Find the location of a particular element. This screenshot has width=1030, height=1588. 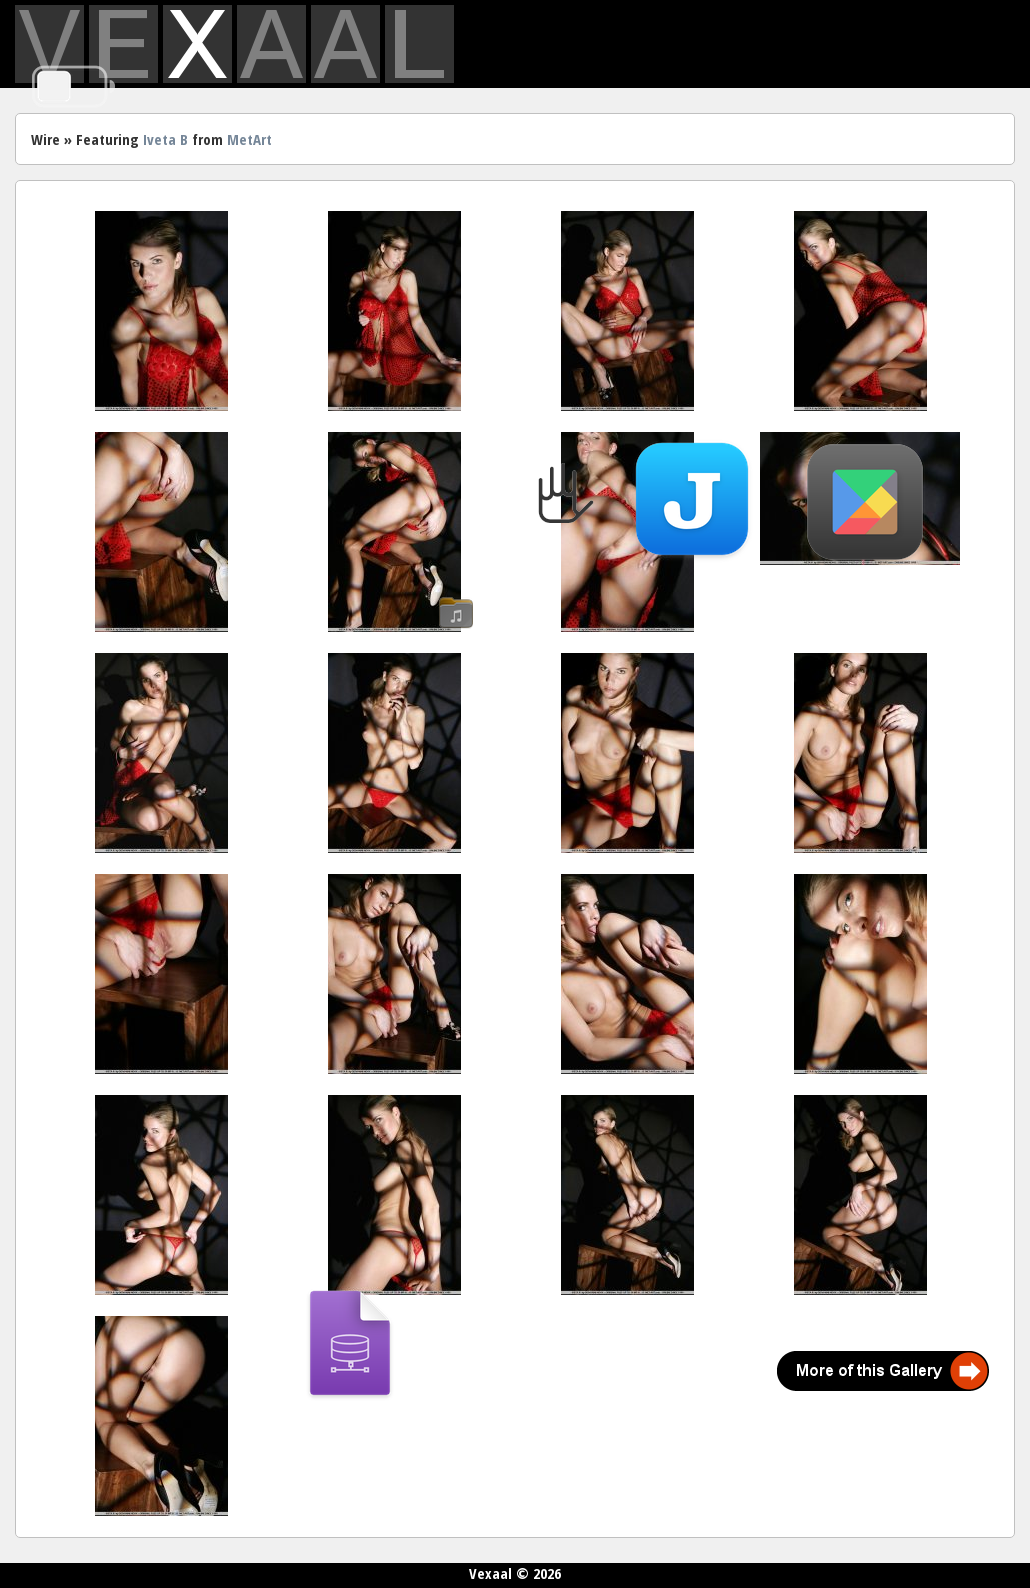

kexi database connection file is located at coordinates (350, 1345).